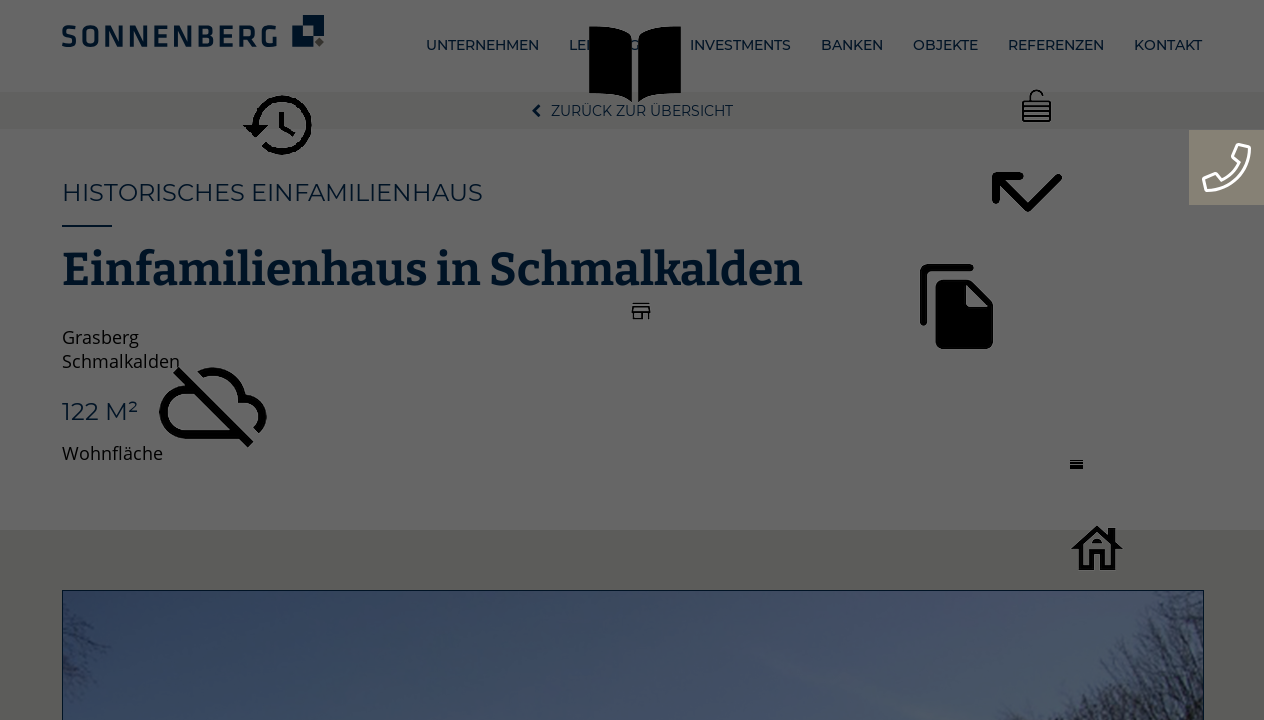 The height and width of the screenshot is (720, 1264). Describe the element at coordinates (213, 403) in the screenshot. I see `indicates no cloud connection or offline status` at that location.